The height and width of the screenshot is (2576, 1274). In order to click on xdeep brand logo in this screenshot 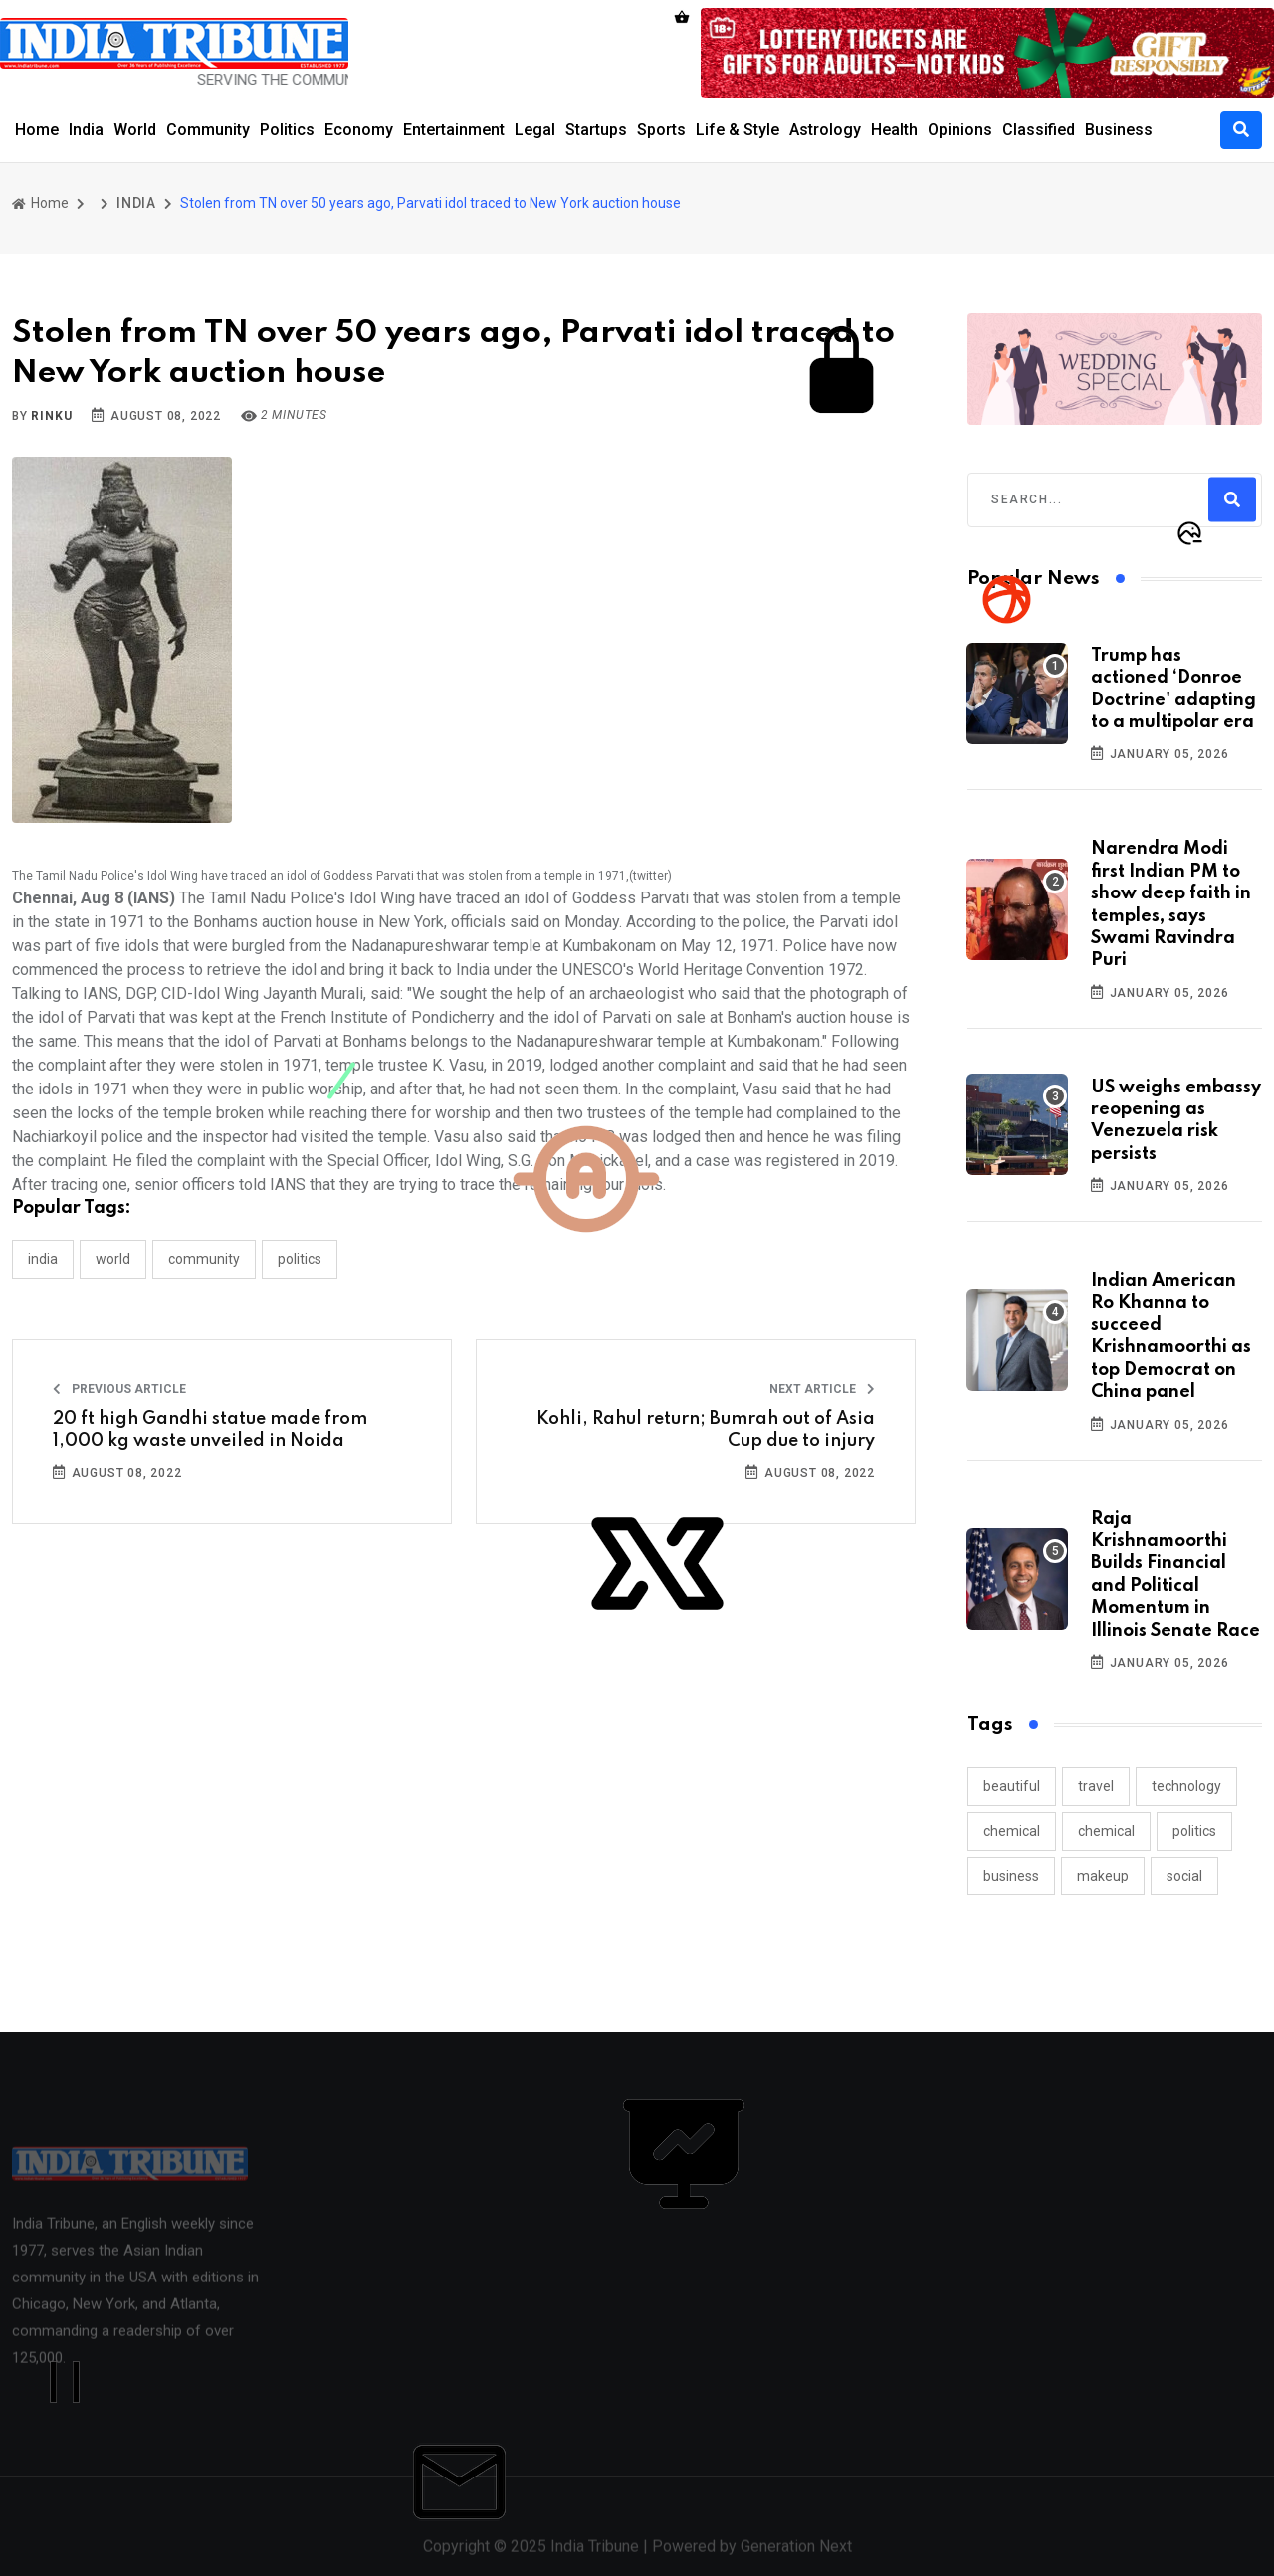, I will do `click(657, 1563)`.